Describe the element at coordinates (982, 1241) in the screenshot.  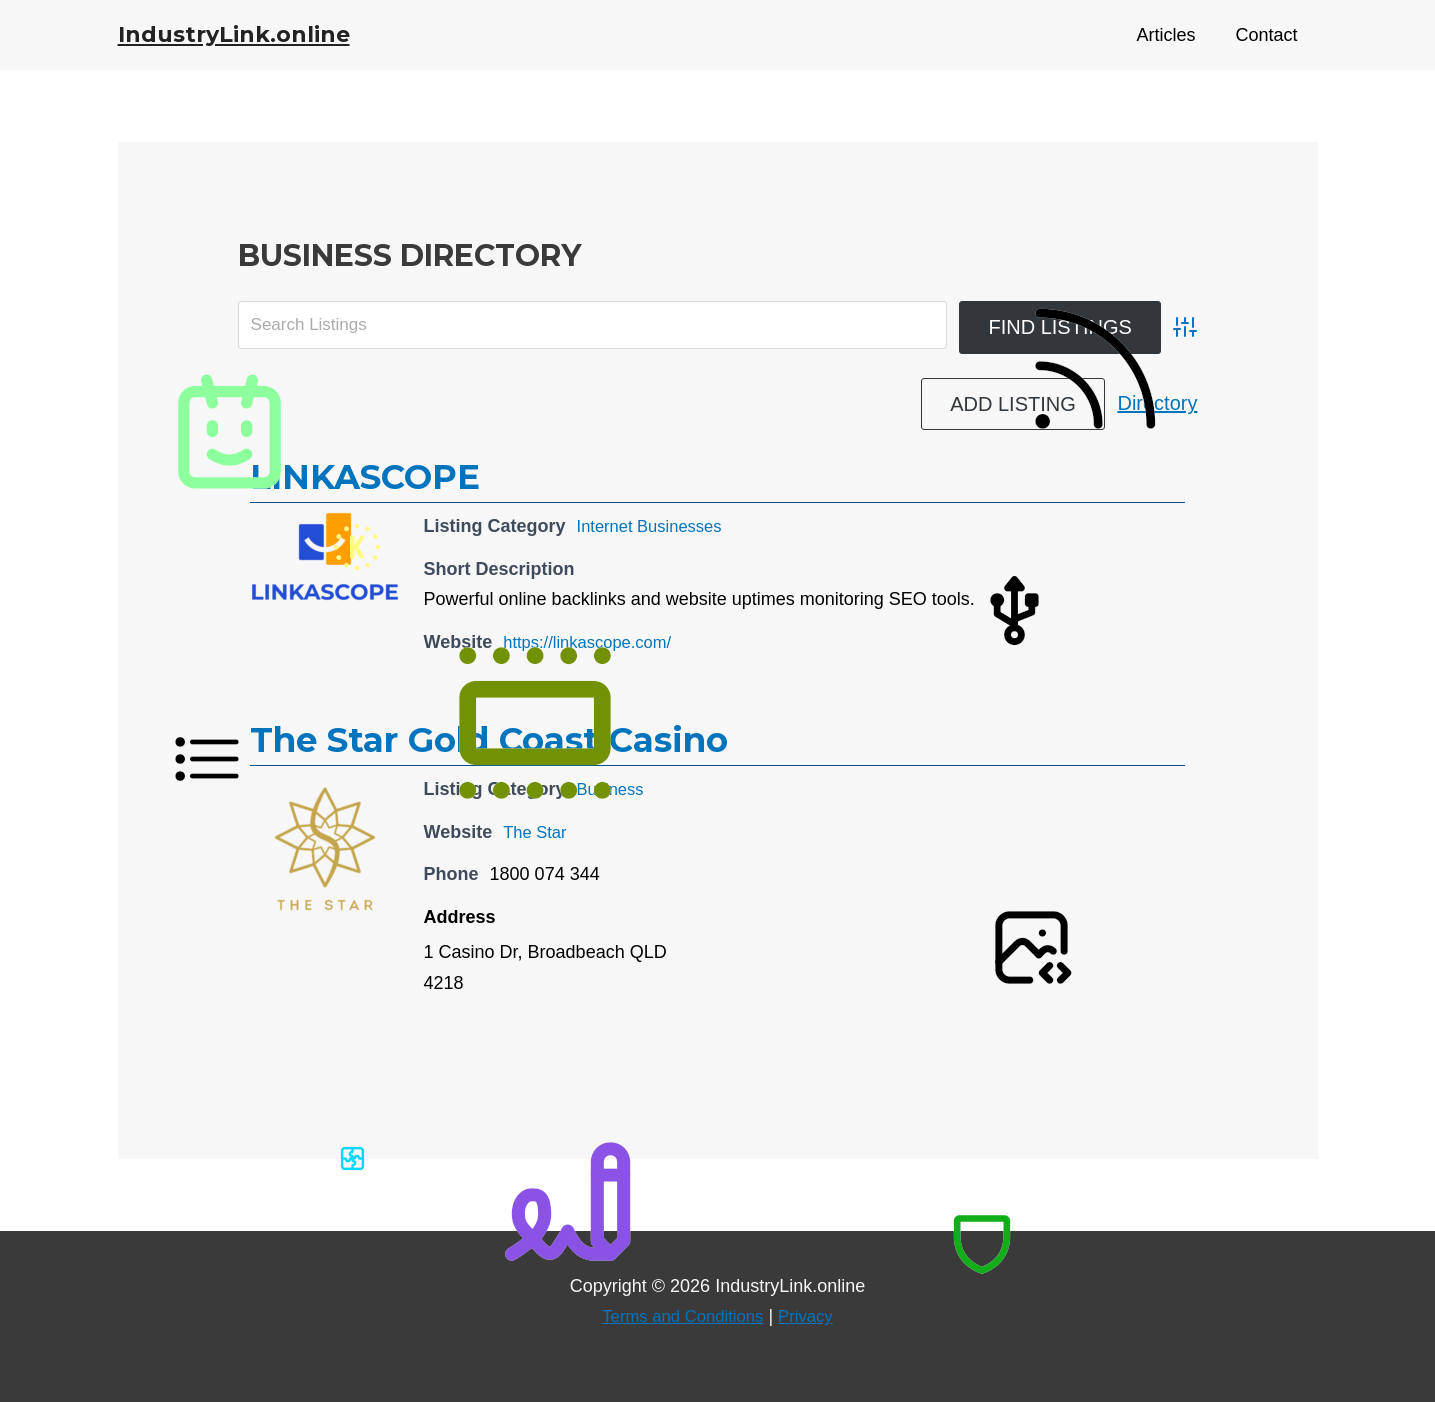
I see `access security or privacy settings` at that location.